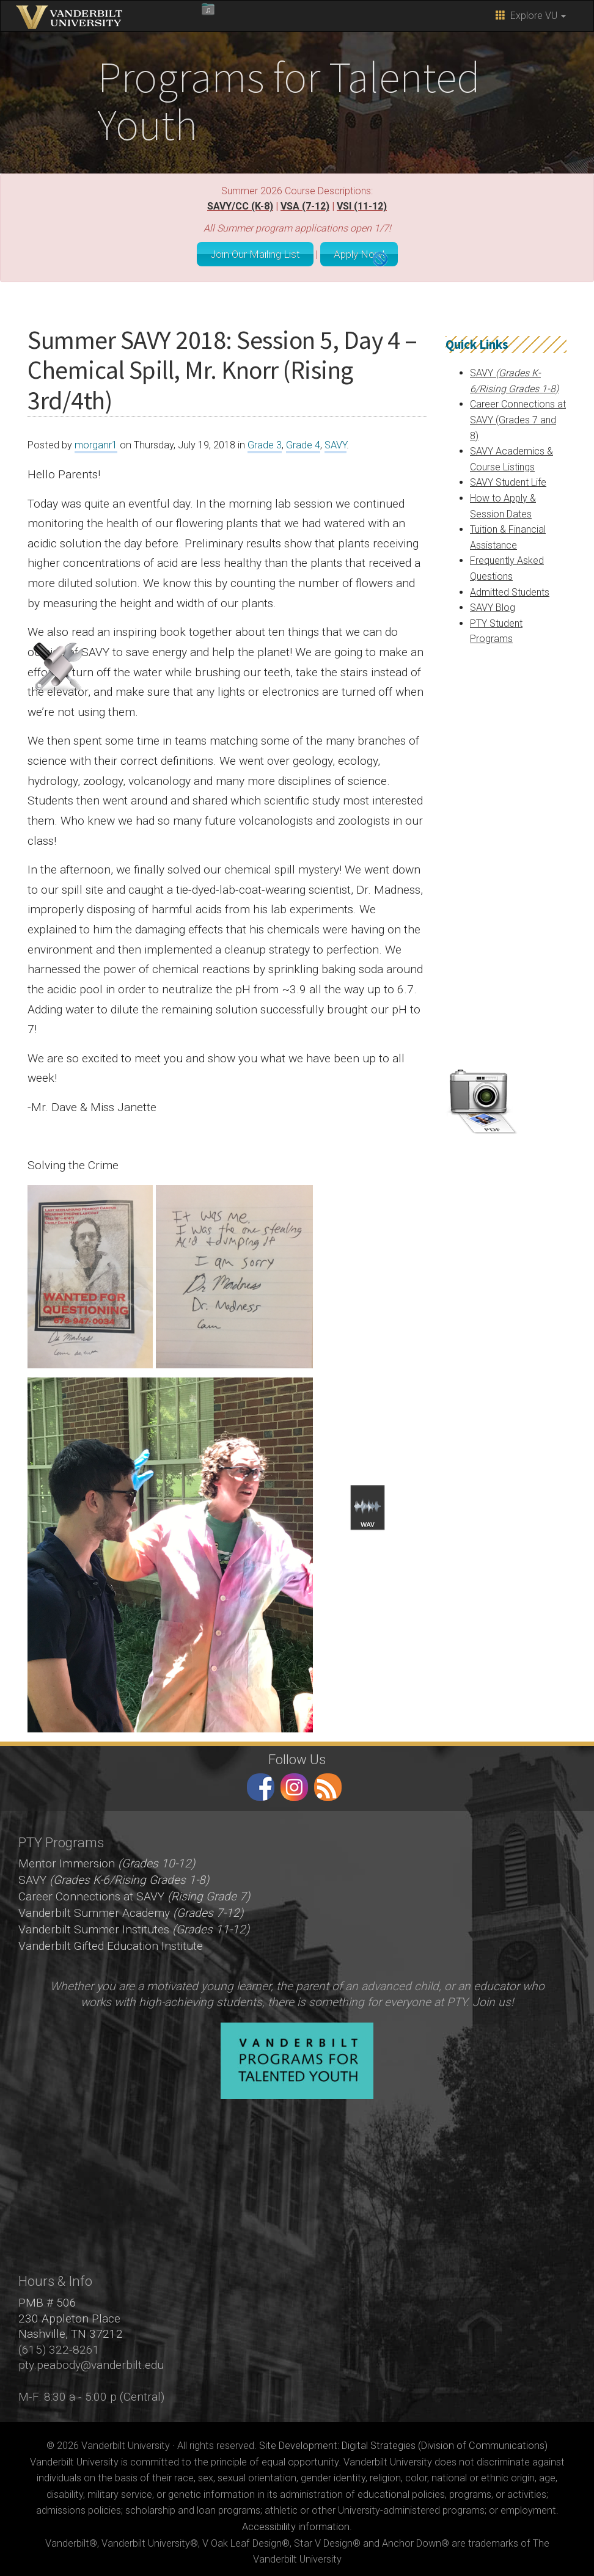  What do you see at coordinates (479, 1102) in the screenshot?
I see `convert scanned images to PDF format` at bounding box center [479, 1102].